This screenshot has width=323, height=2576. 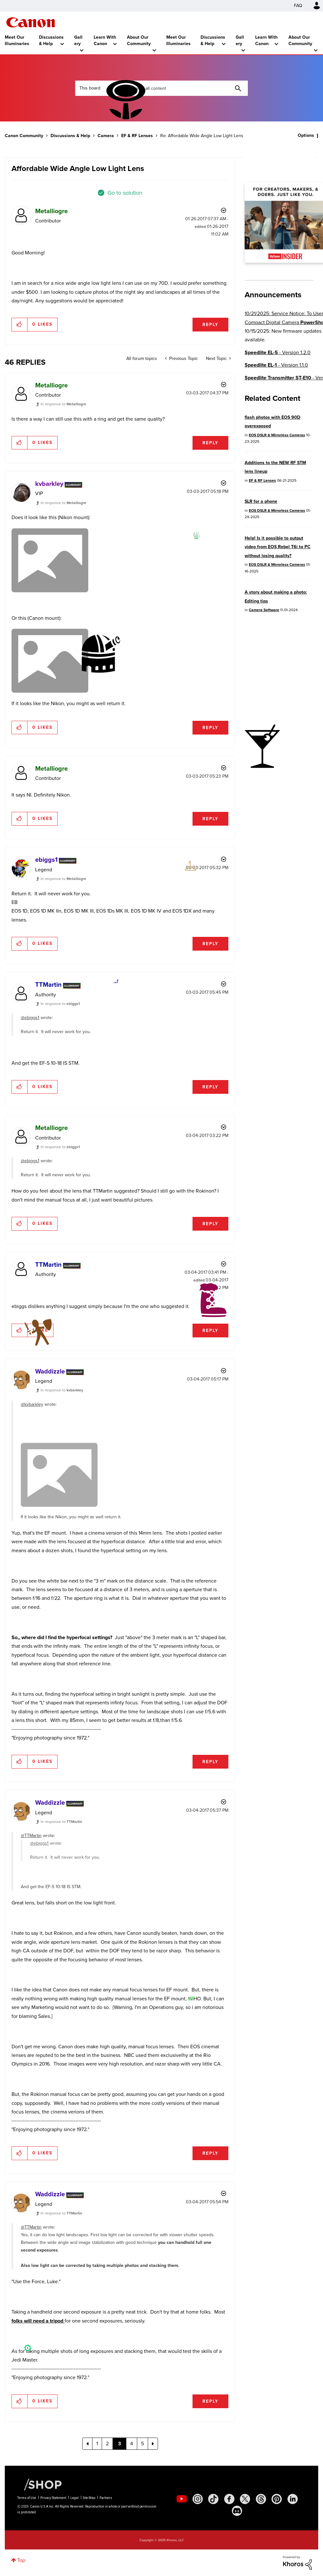 What do you see at coordinates (28, 2348) in the screenshot?
I see `circular saw tool icon` at bounding box center [28, 2348].